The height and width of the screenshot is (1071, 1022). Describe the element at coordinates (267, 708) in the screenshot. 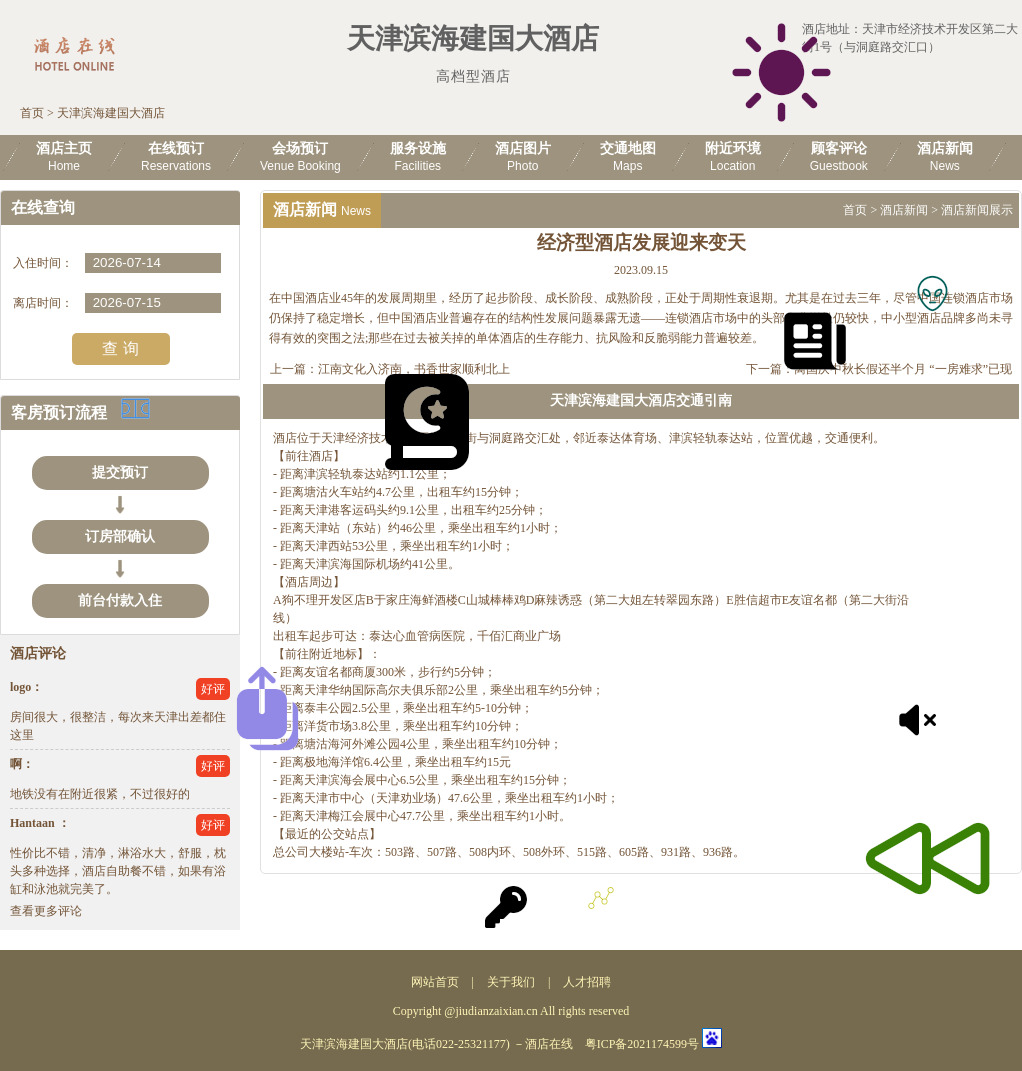

I see `share or export multiple items` at that location.